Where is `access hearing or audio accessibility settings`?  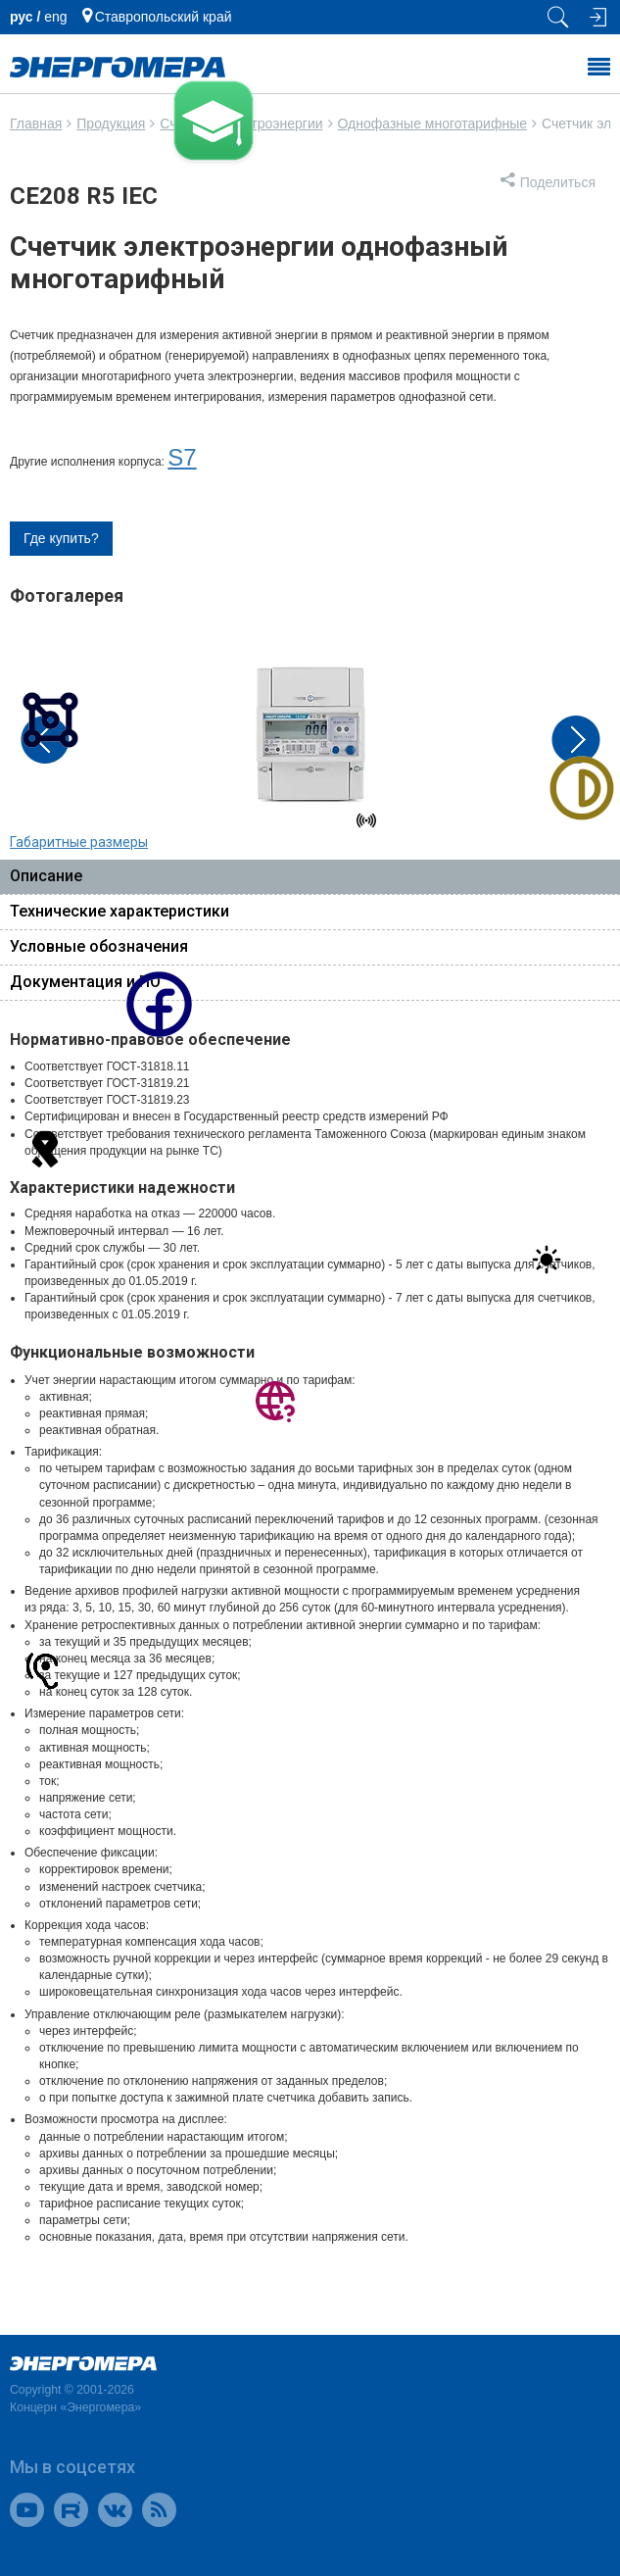
access hearing or audio accessibility settings is located at coordinates (42, 1671).